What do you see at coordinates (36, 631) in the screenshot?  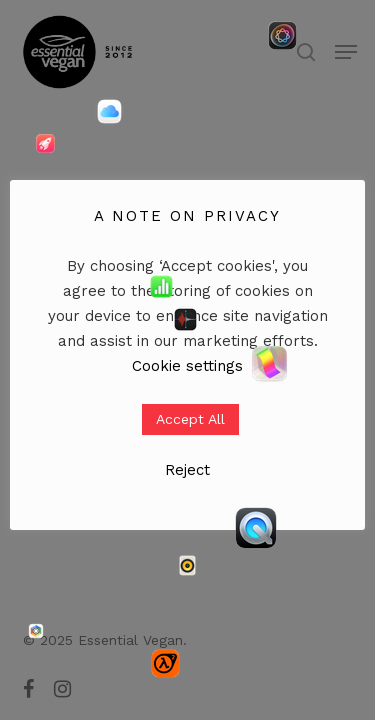 I see `open boxy svg vector graphics editor` at bounding box center [36, 631].